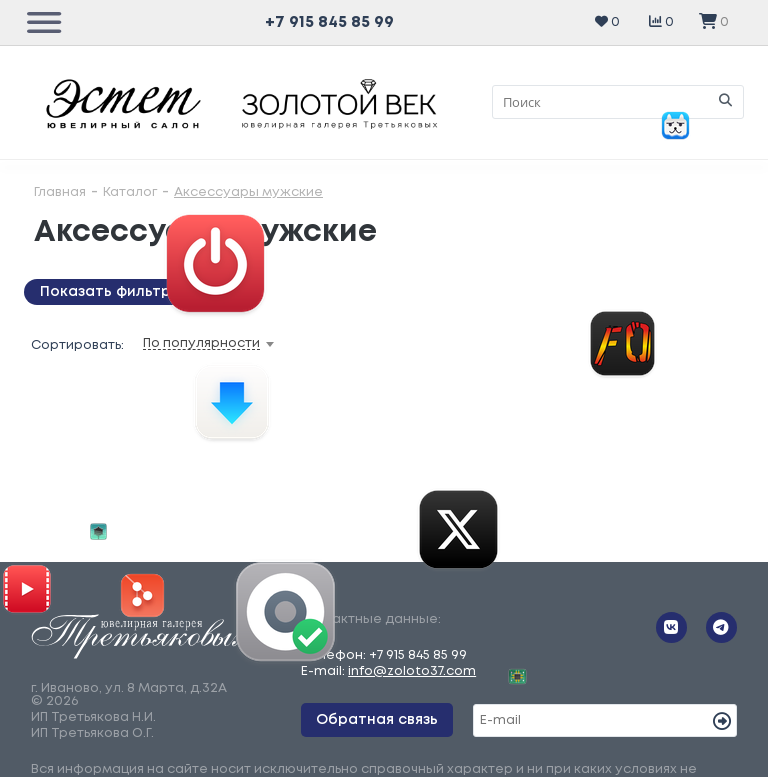 This screenshot has width=768, height=777. What do you see at coordinates (285, 613) in the screenshot?
I see `optical drive verified and working correctly` at bounding box center [285, 613].